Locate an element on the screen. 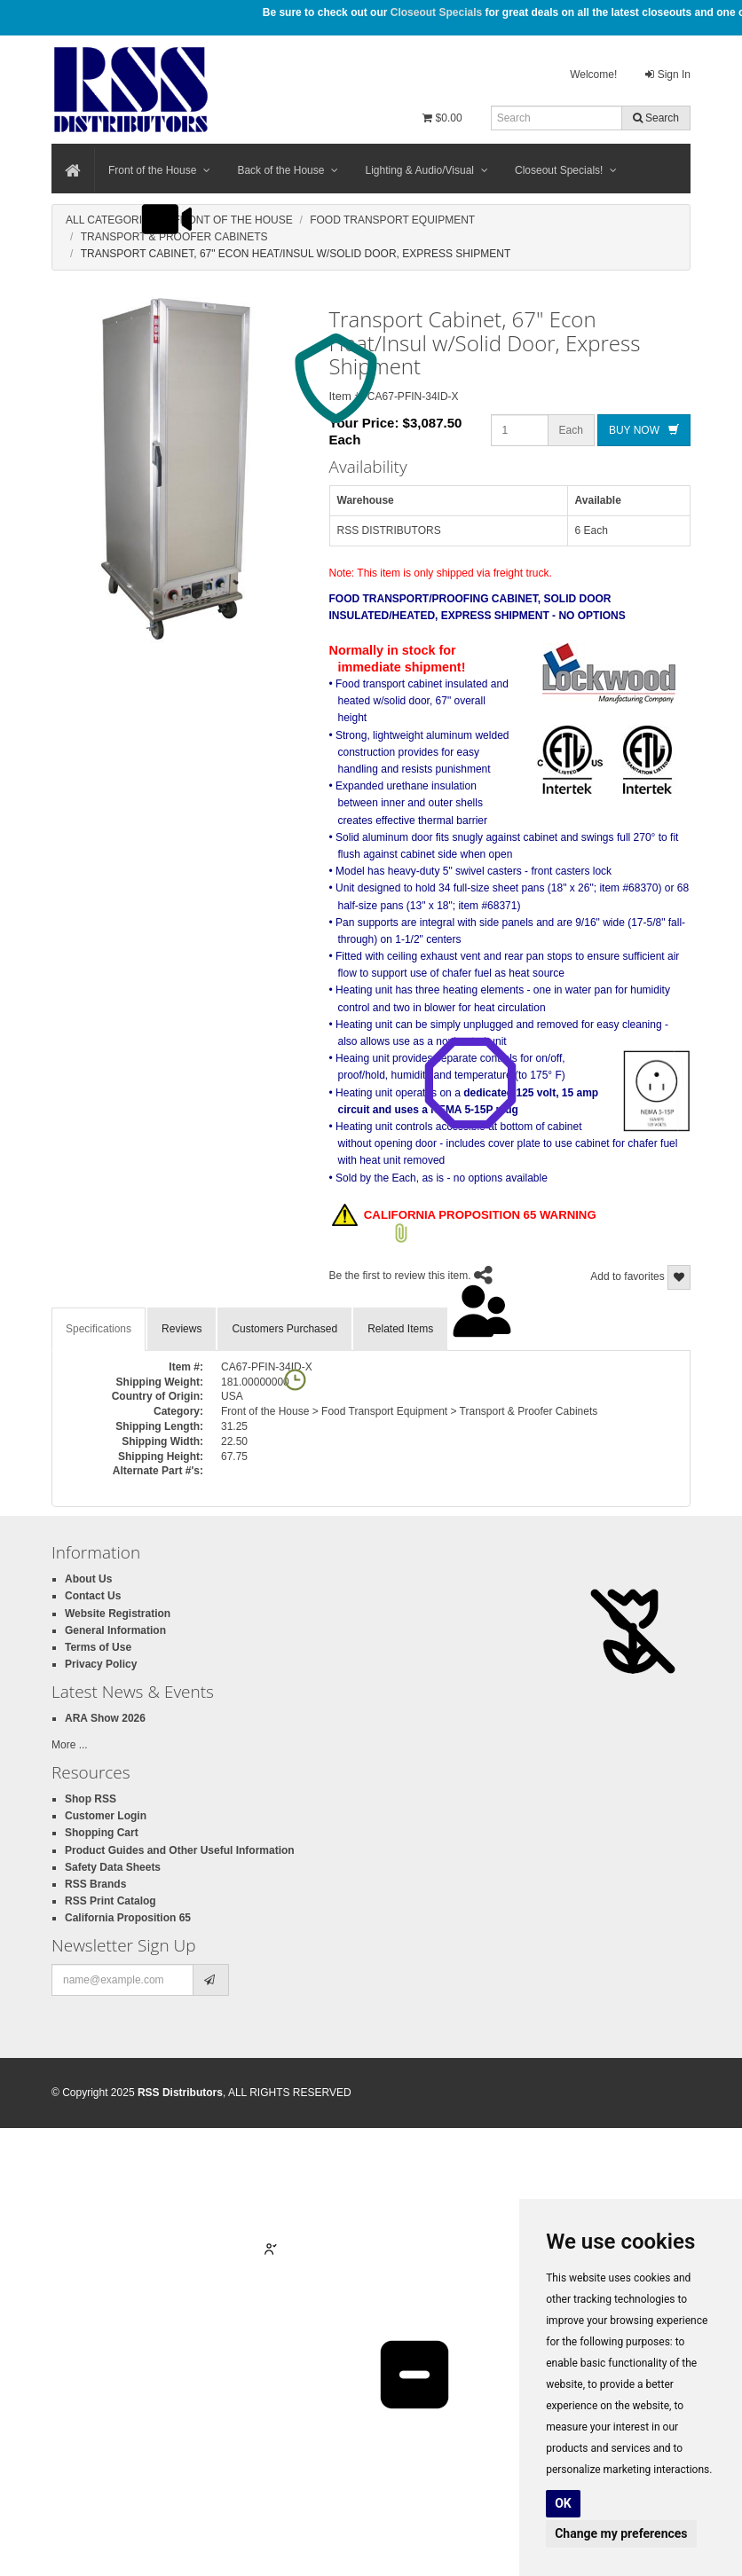 The width and height of the screenshot is (742, 2576). start a video call is located at coordinates (165, 219).